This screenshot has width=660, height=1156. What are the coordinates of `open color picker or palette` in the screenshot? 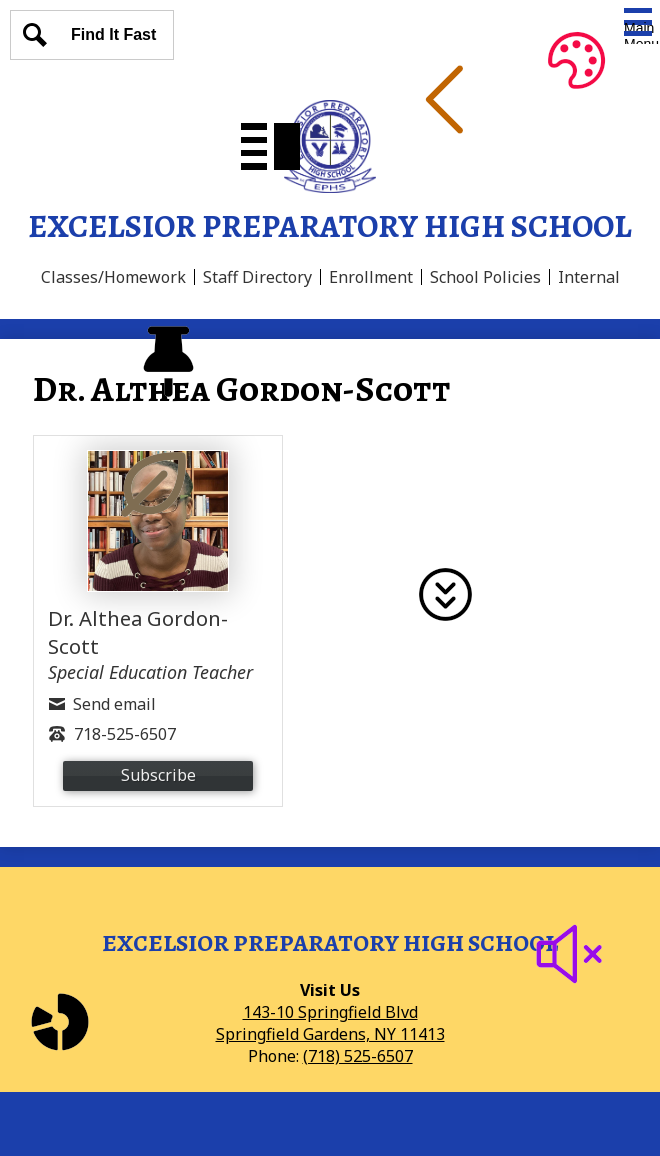 It's located at (576, 60).